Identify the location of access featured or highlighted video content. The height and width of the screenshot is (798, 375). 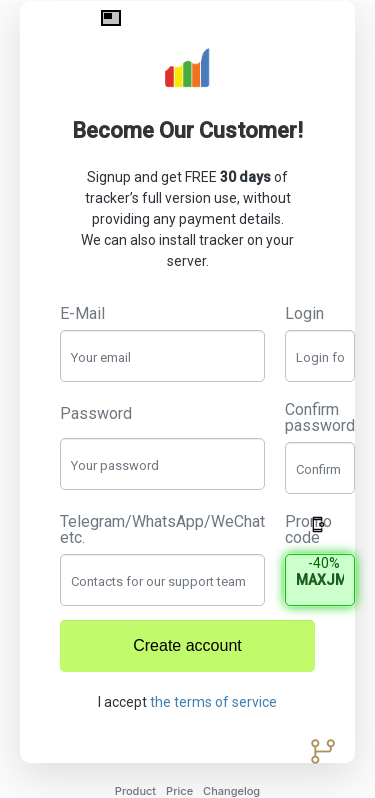
(111, 18).